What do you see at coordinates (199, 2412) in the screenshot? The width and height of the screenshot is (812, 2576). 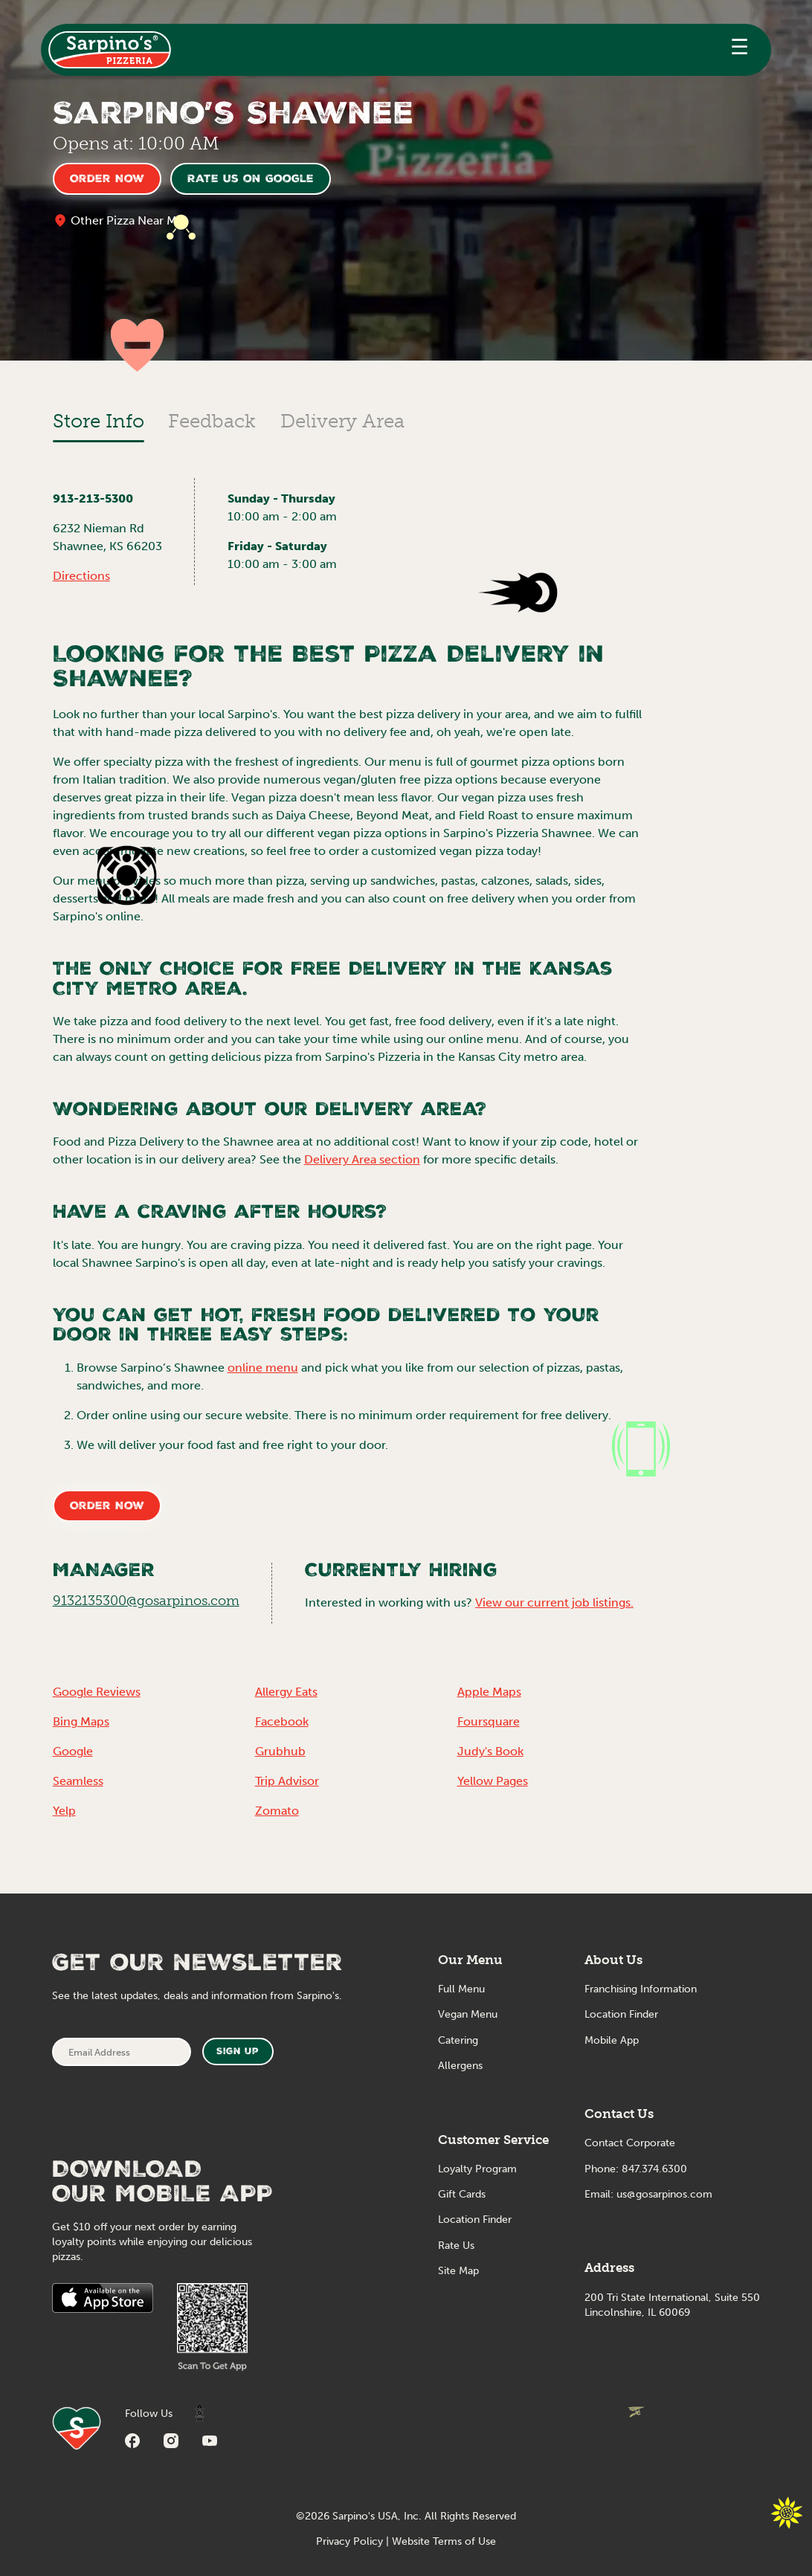 I see `view clock tower landmark or building` at bounding box center [199, 2412].